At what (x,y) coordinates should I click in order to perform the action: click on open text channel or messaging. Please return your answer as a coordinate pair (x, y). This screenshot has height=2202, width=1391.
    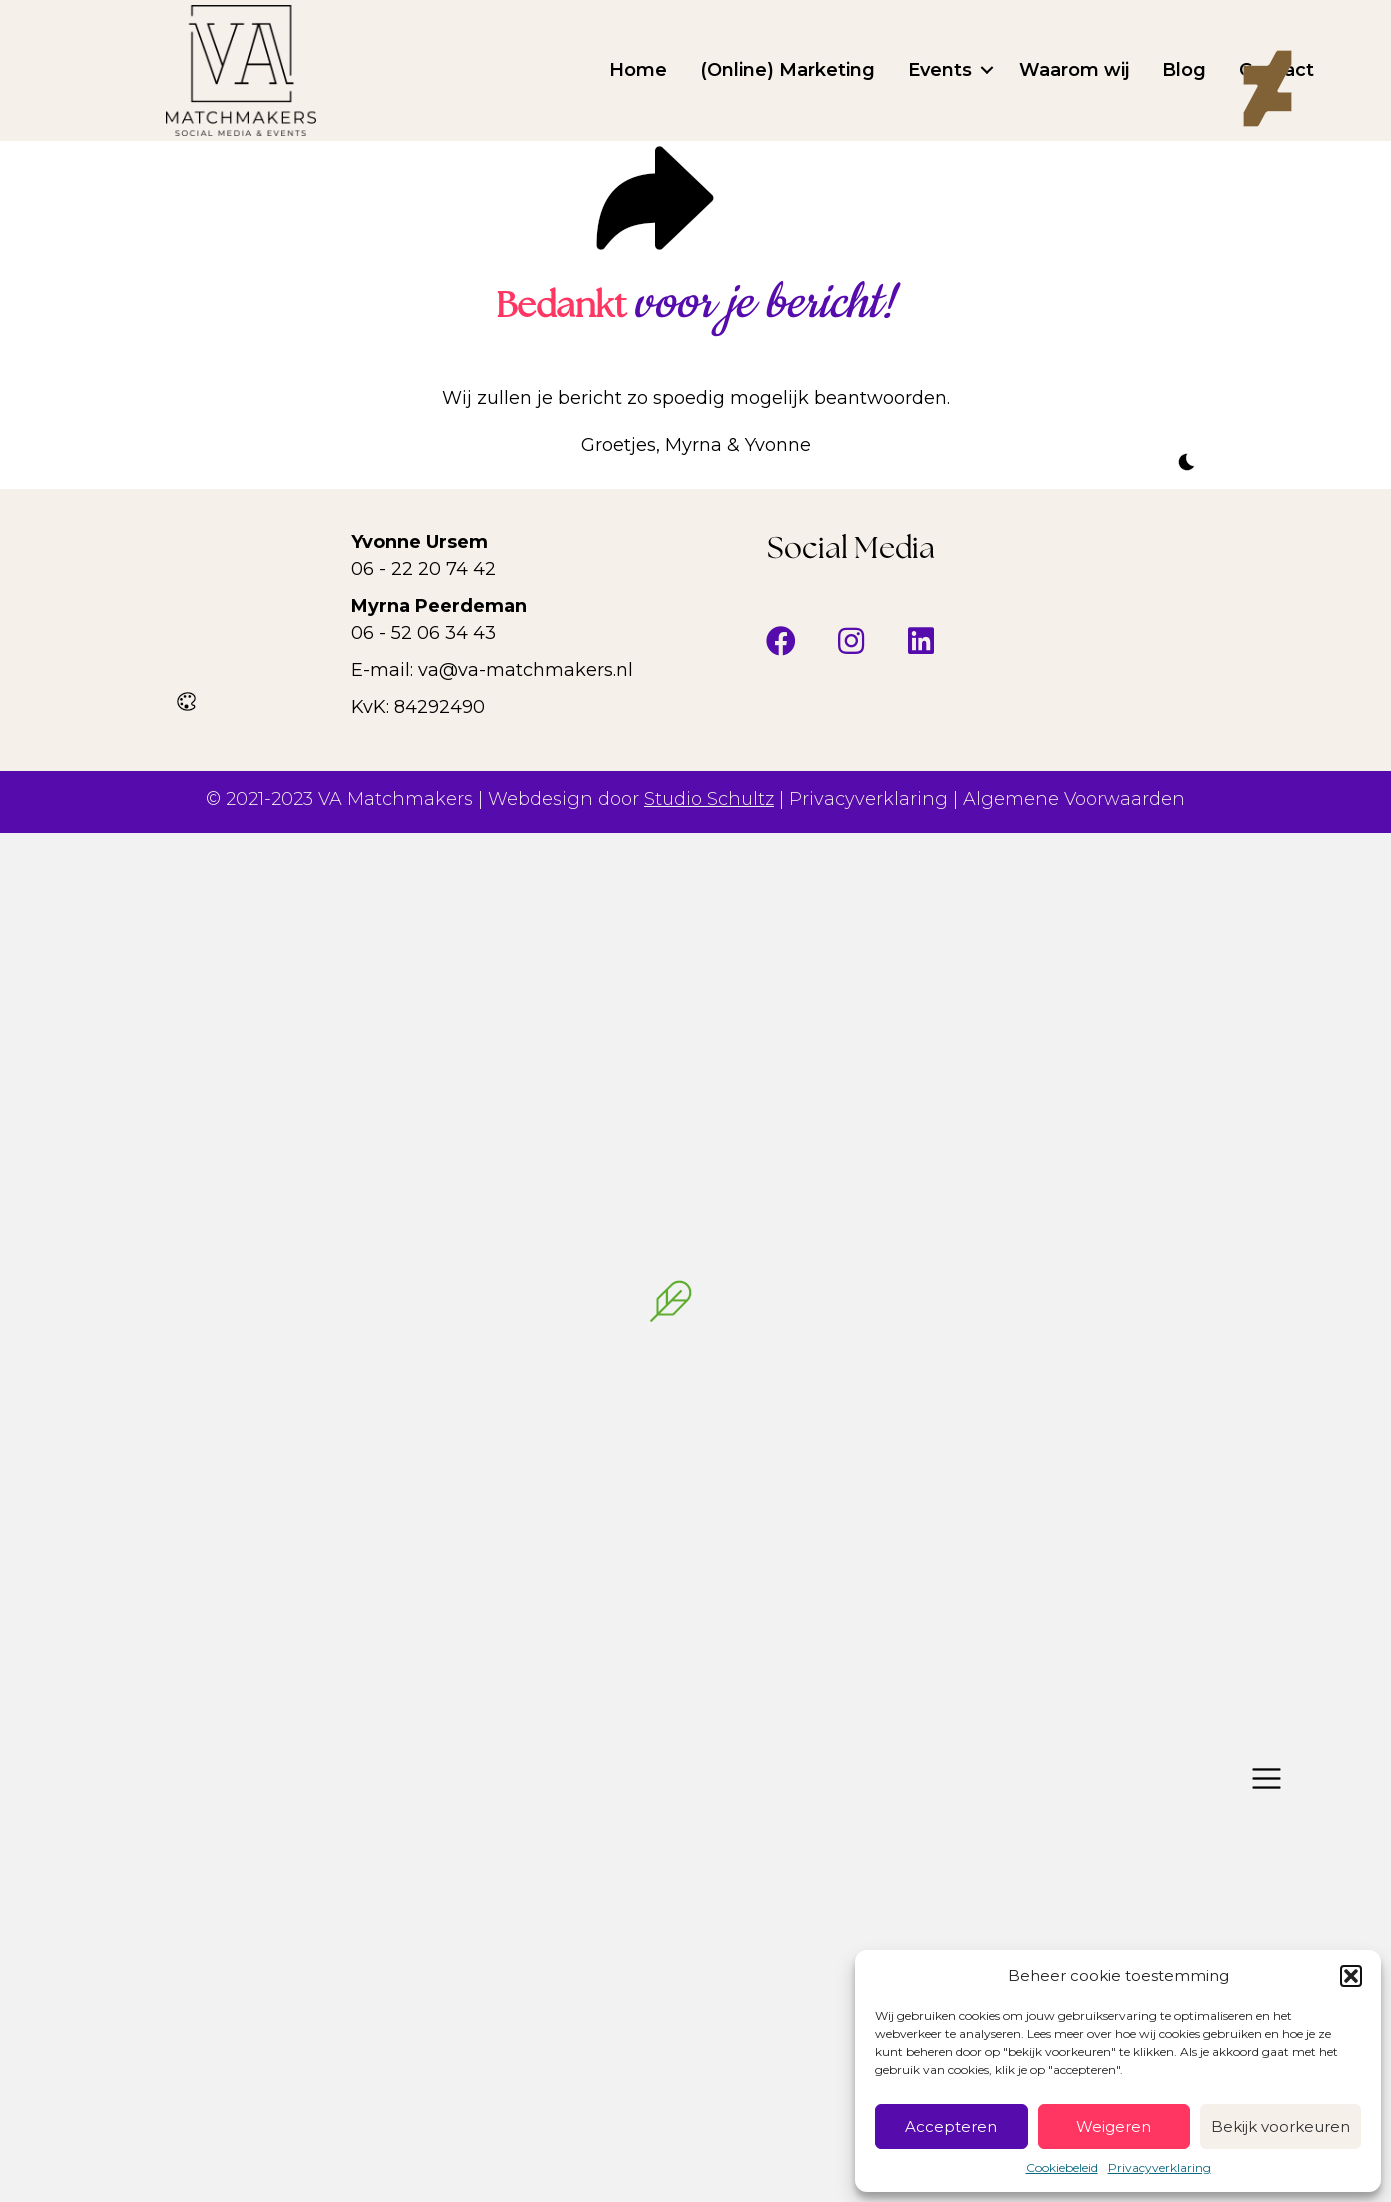
    Looking at the image, I should click on (1266, 1778).